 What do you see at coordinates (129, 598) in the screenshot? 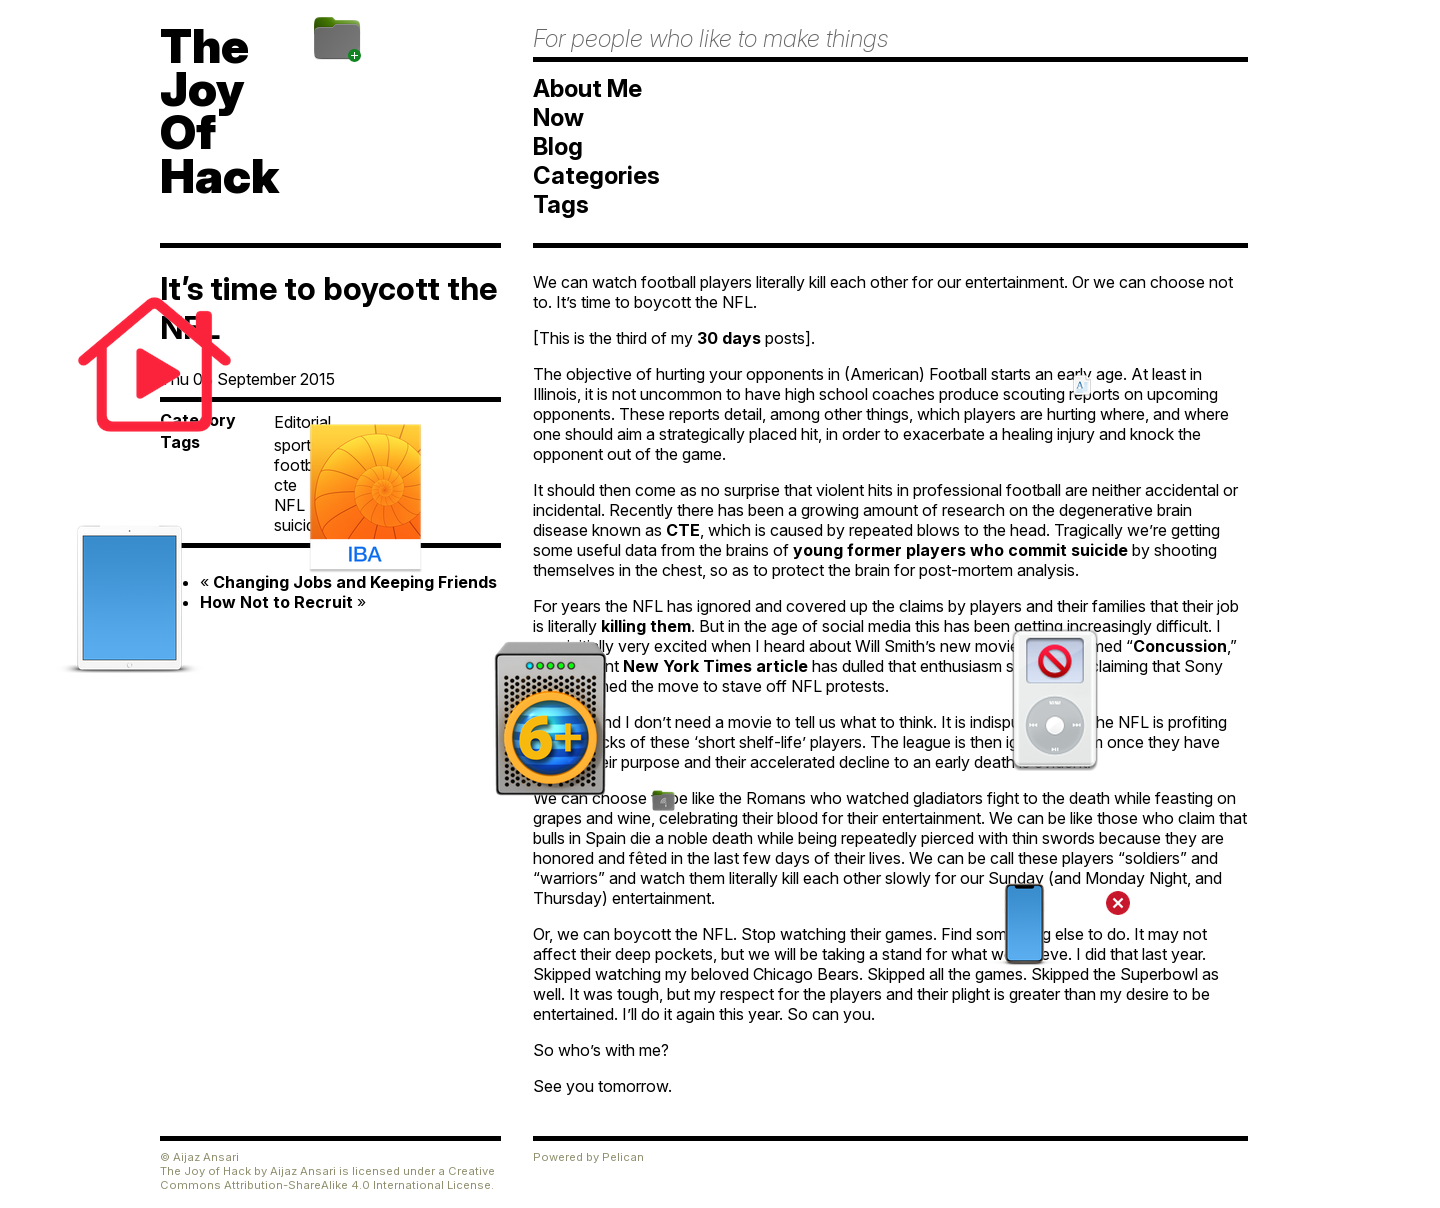
I see `iPad Pro with cellular connectivity` at bounding box center [129, 598].